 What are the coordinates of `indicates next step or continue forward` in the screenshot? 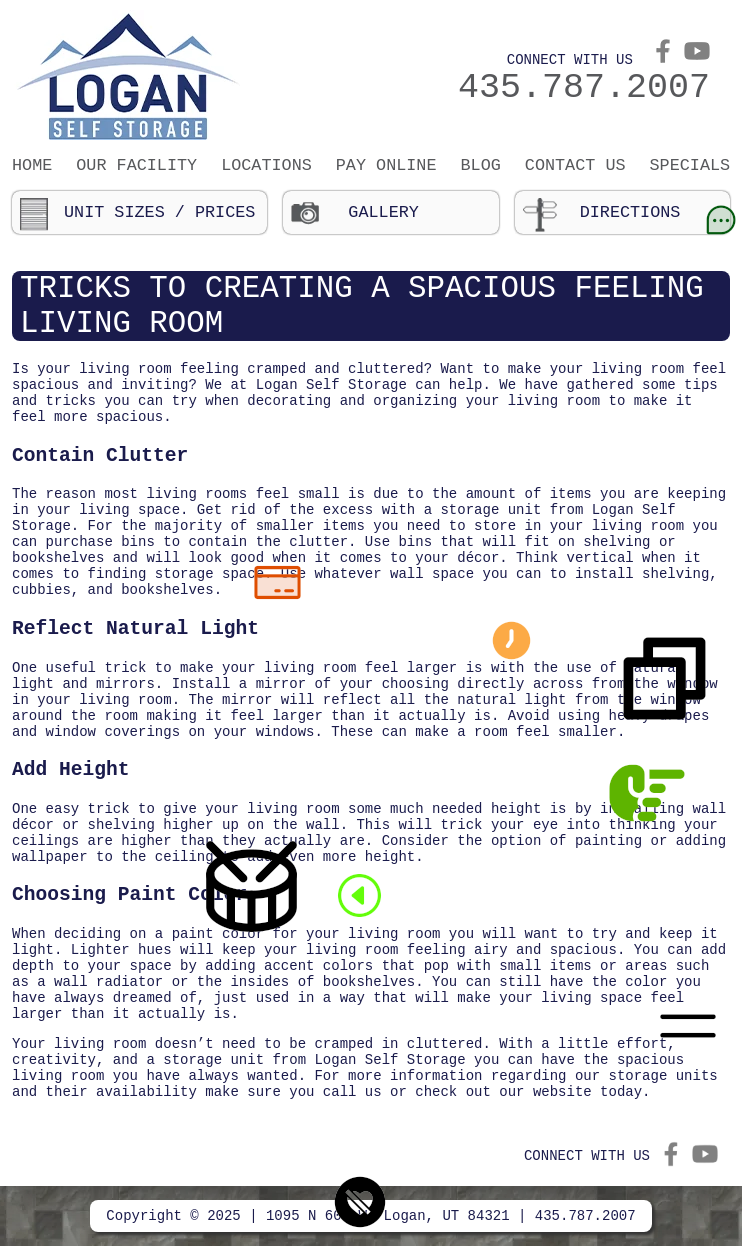 It's located at (647, 793).